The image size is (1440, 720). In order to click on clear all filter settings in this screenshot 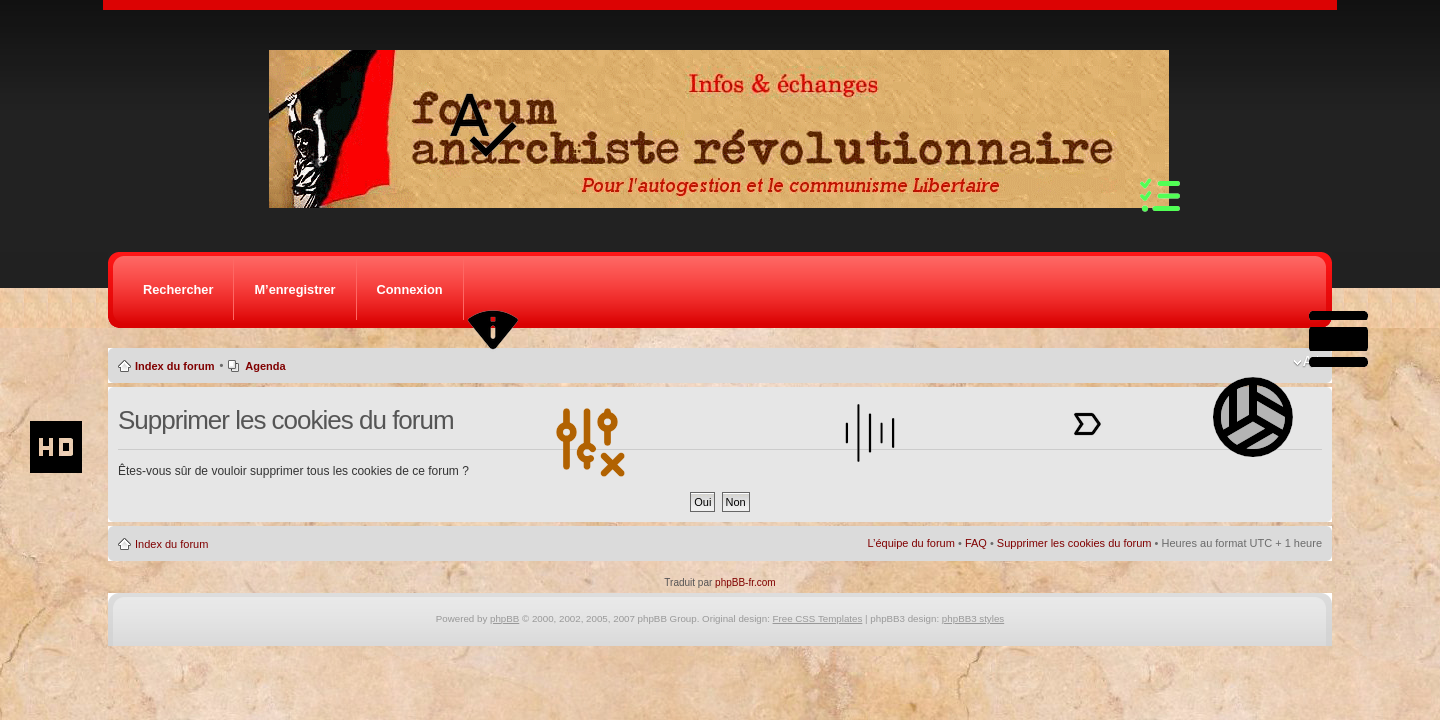, I will do `click(587, 439)`.